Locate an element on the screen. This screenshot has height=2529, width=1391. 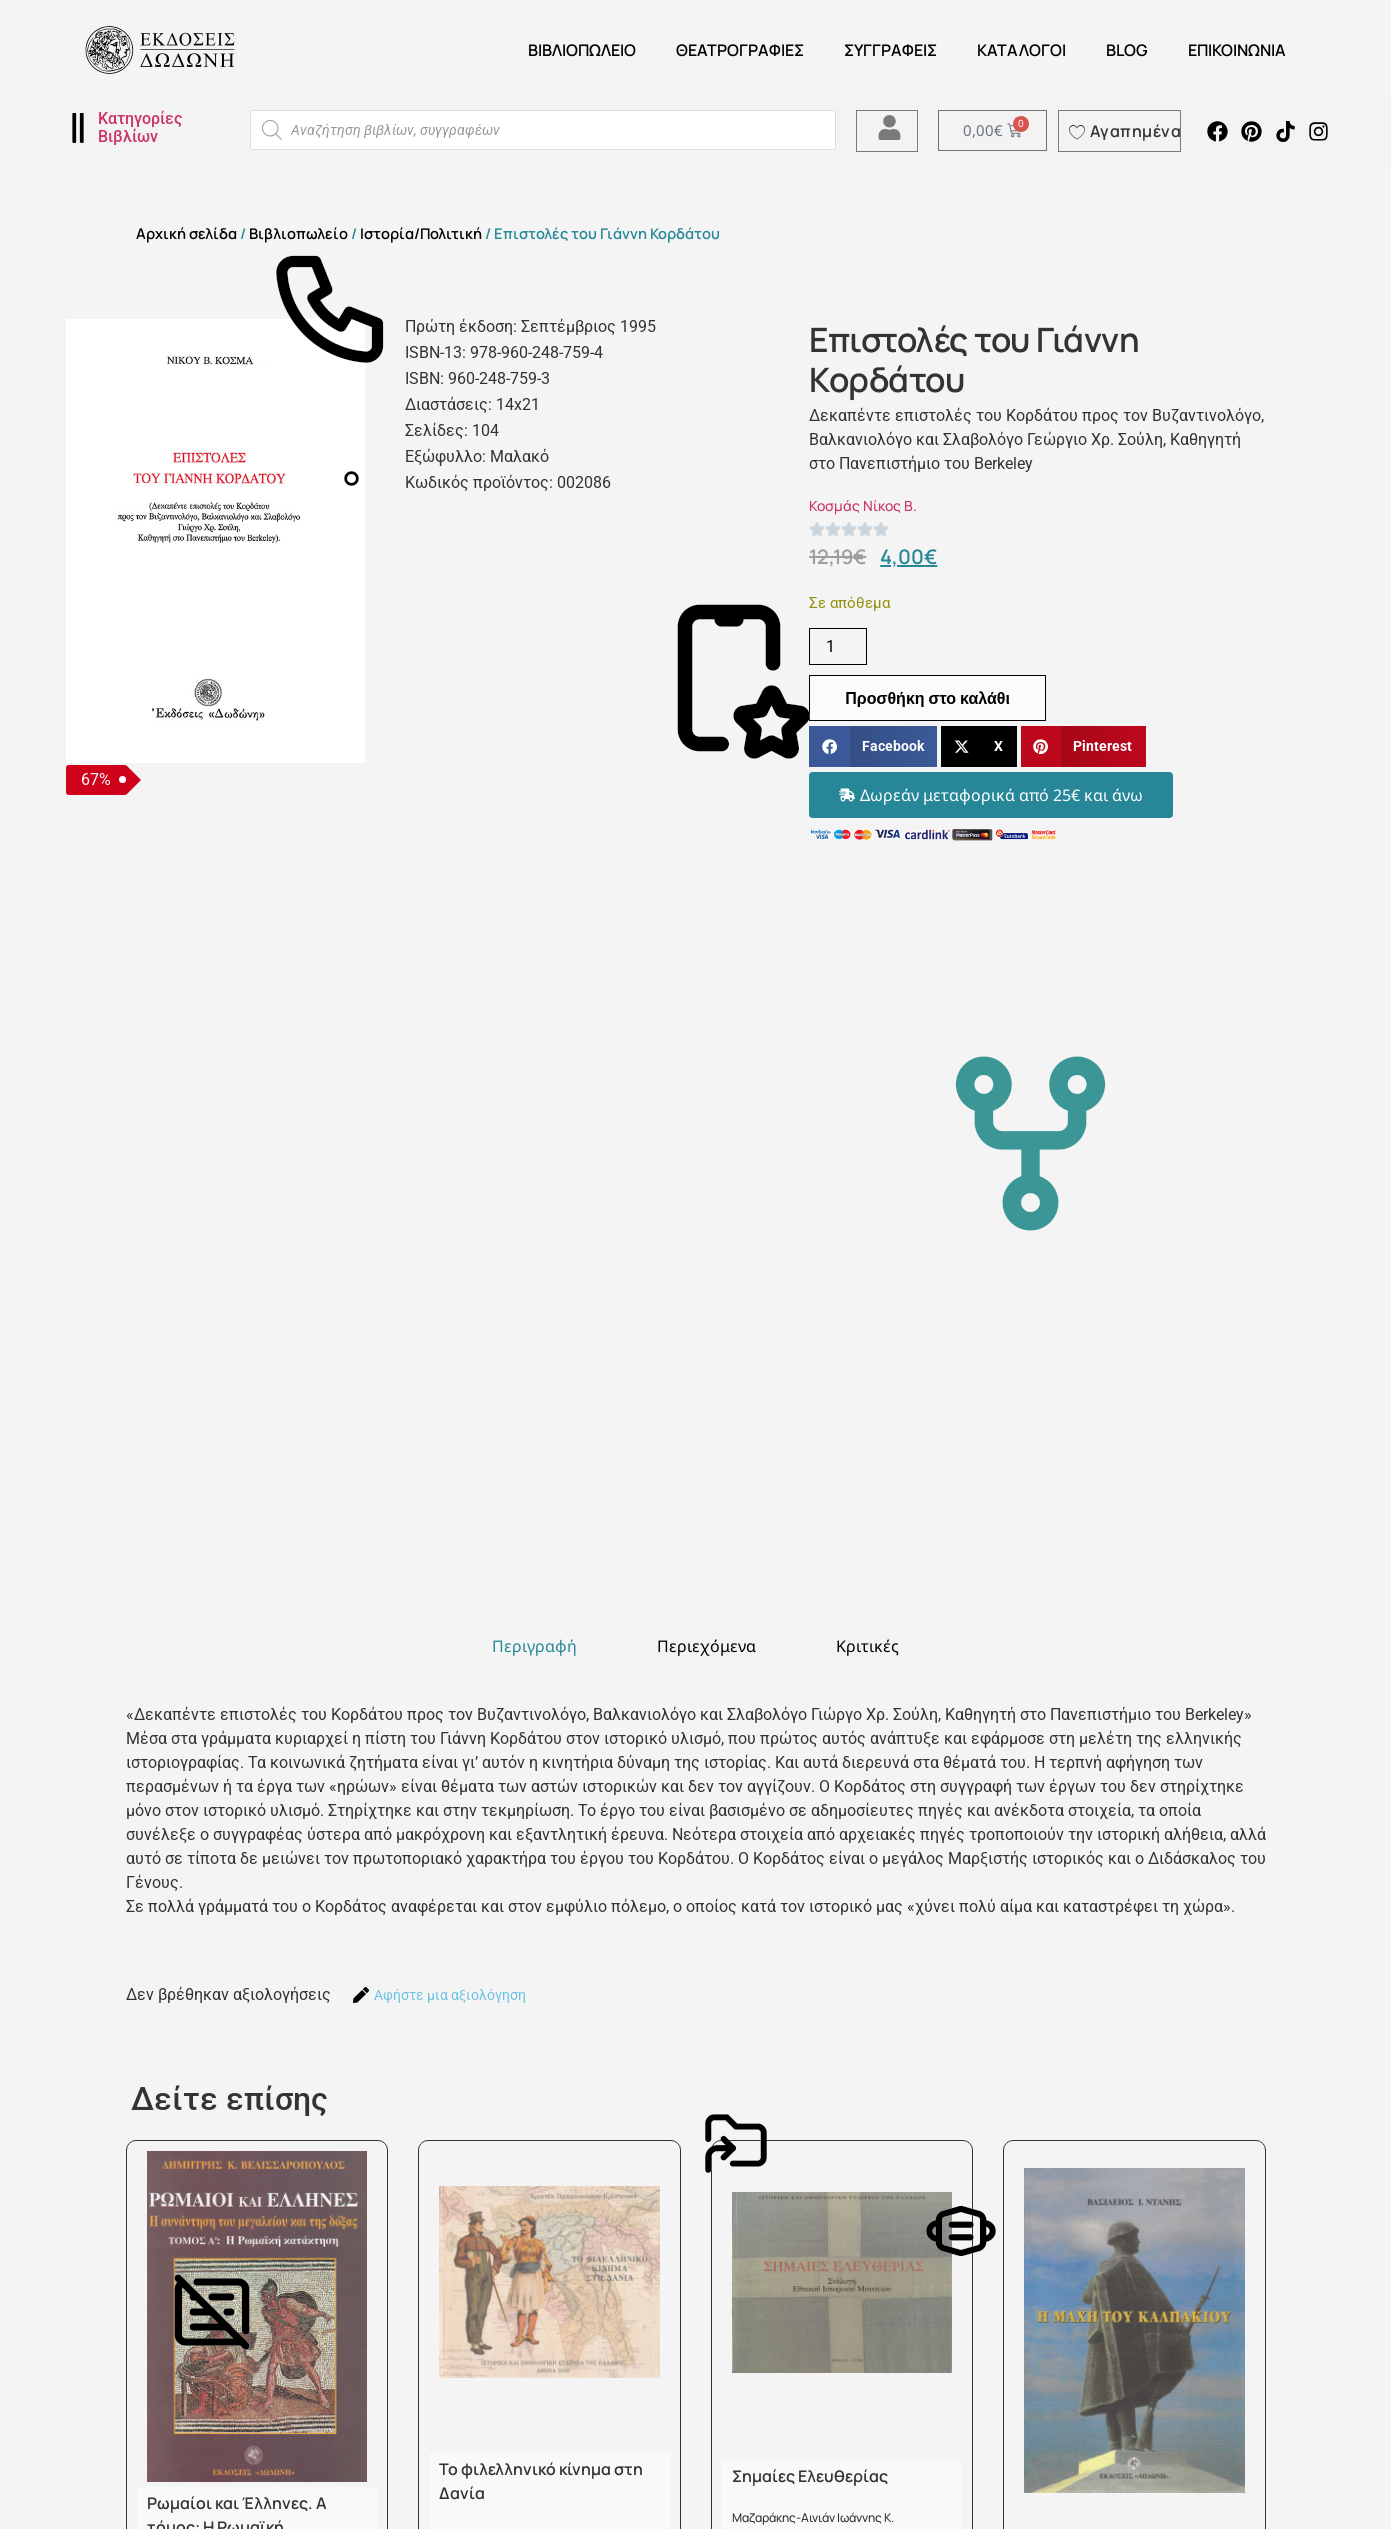
indicates a data point or marker on a graph is located at coordinates (351, 478).